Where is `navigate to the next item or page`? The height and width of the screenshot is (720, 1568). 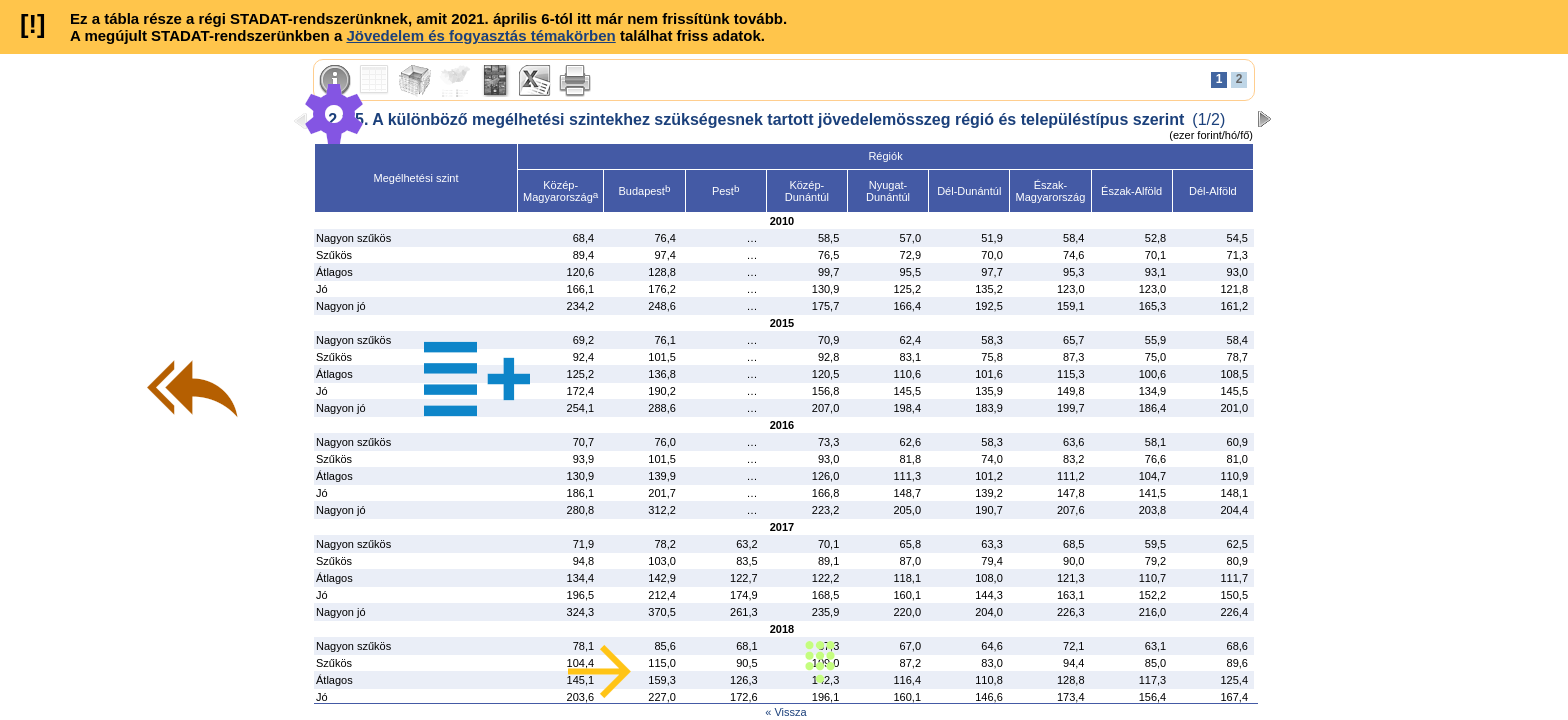 navigate to the next item or page is located at coordinates (599, 671).